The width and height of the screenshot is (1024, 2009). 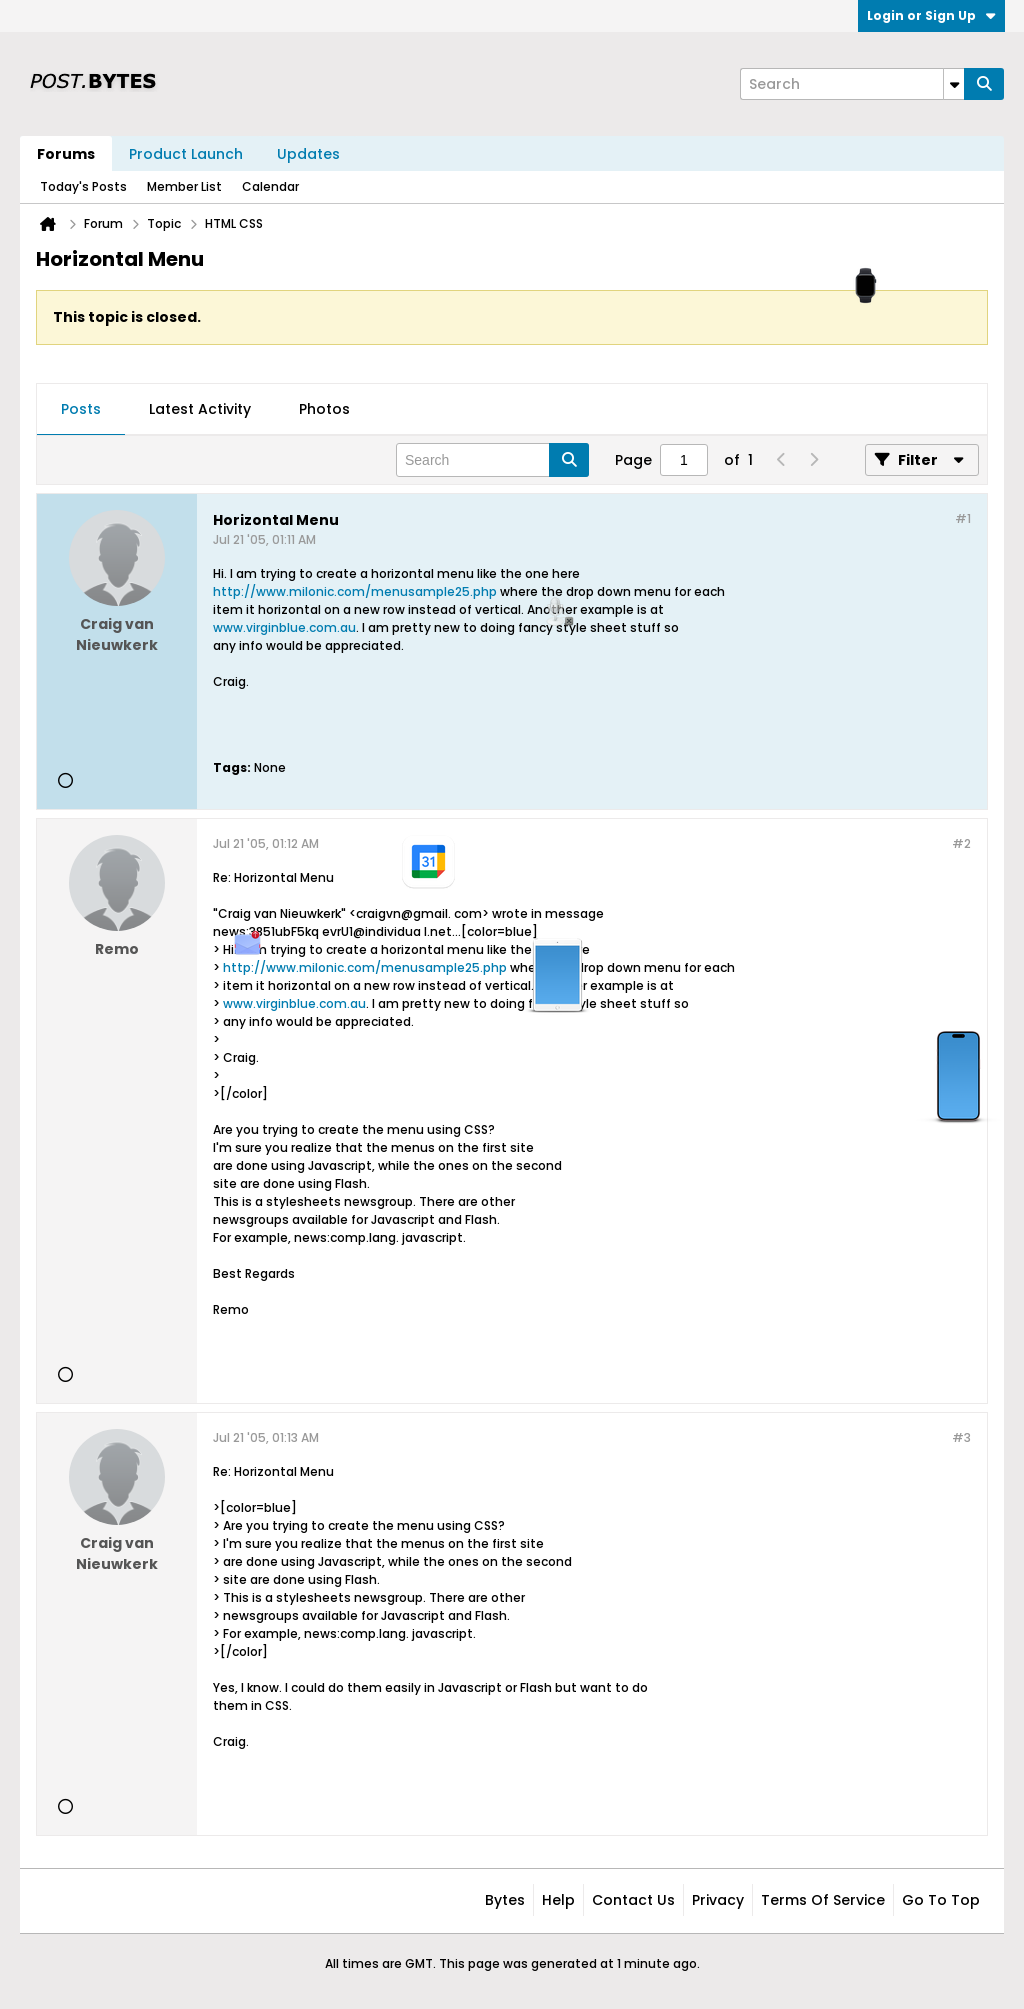 What do you see at coordinates (557, 968) in the screenshot?
I see `iPad Mini 3 device with cellular connectivity` at bounding box center [557, 968].